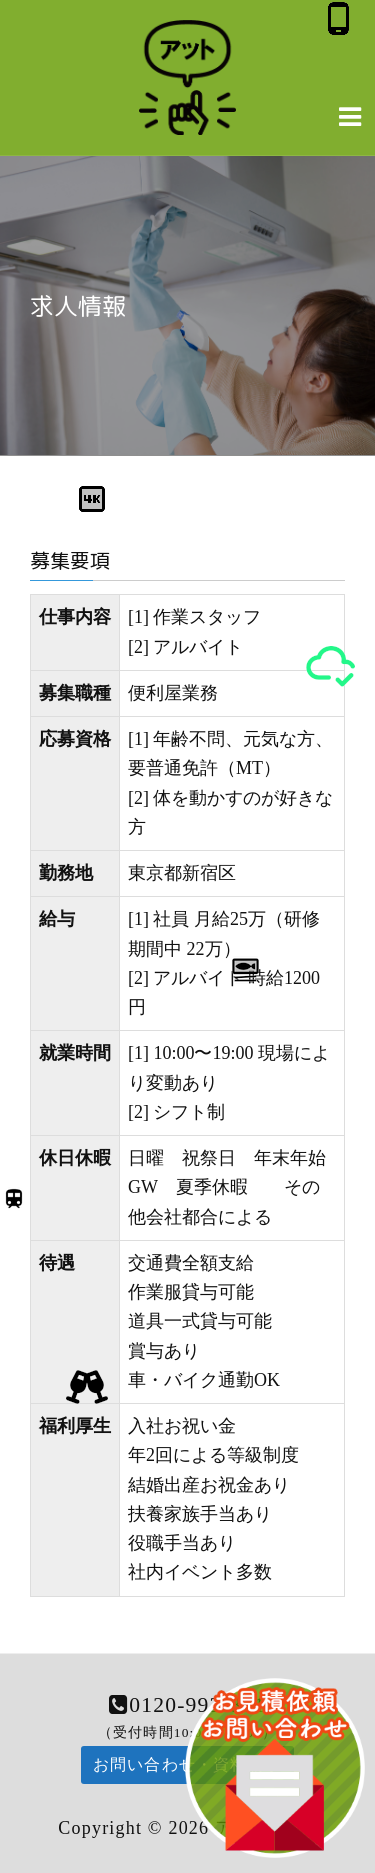 This screenshot has width=375, height=1873. I want to click on access phone or calling features, so click(338, 18).